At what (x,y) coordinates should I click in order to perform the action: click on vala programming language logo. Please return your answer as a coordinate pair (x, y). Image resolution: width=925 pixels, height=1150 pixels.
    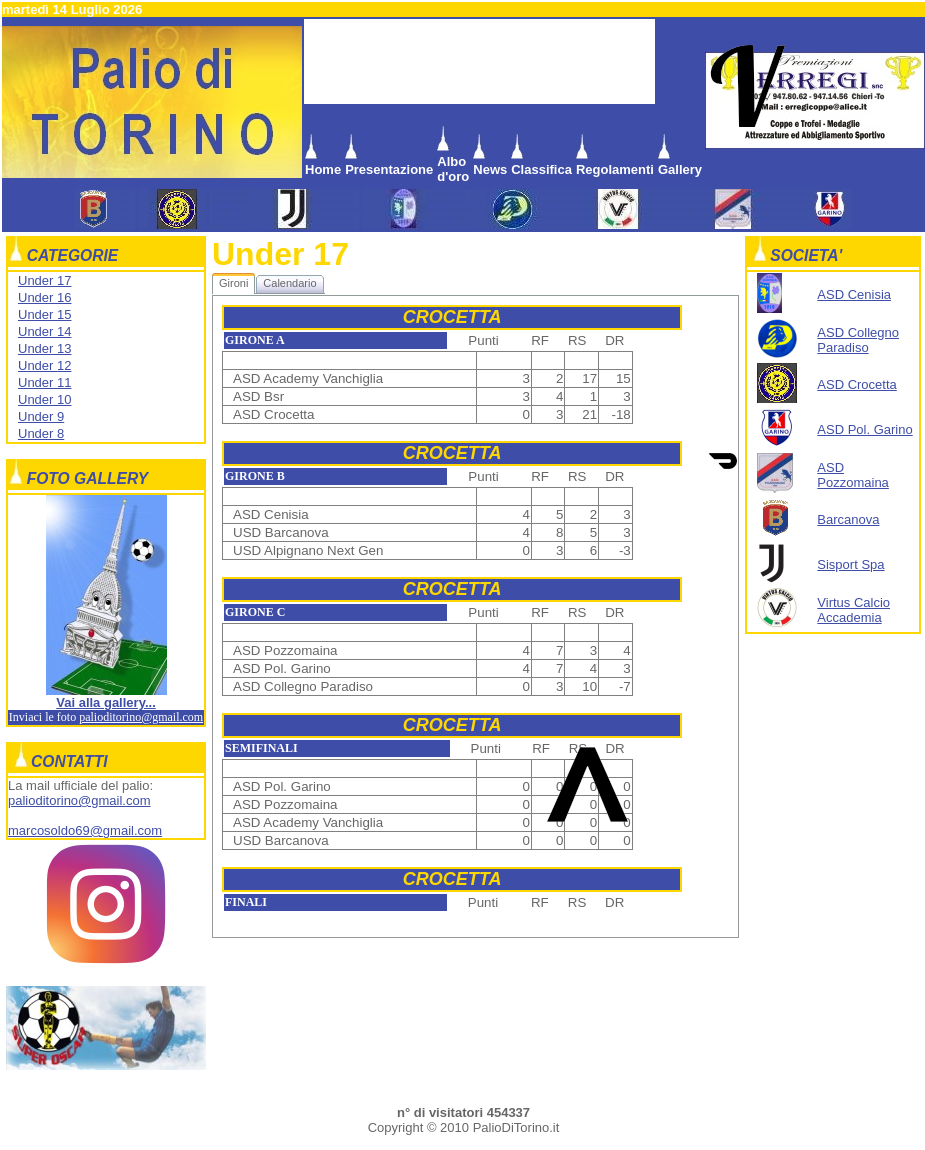
    Looking at the image, I should click on (748, 86).